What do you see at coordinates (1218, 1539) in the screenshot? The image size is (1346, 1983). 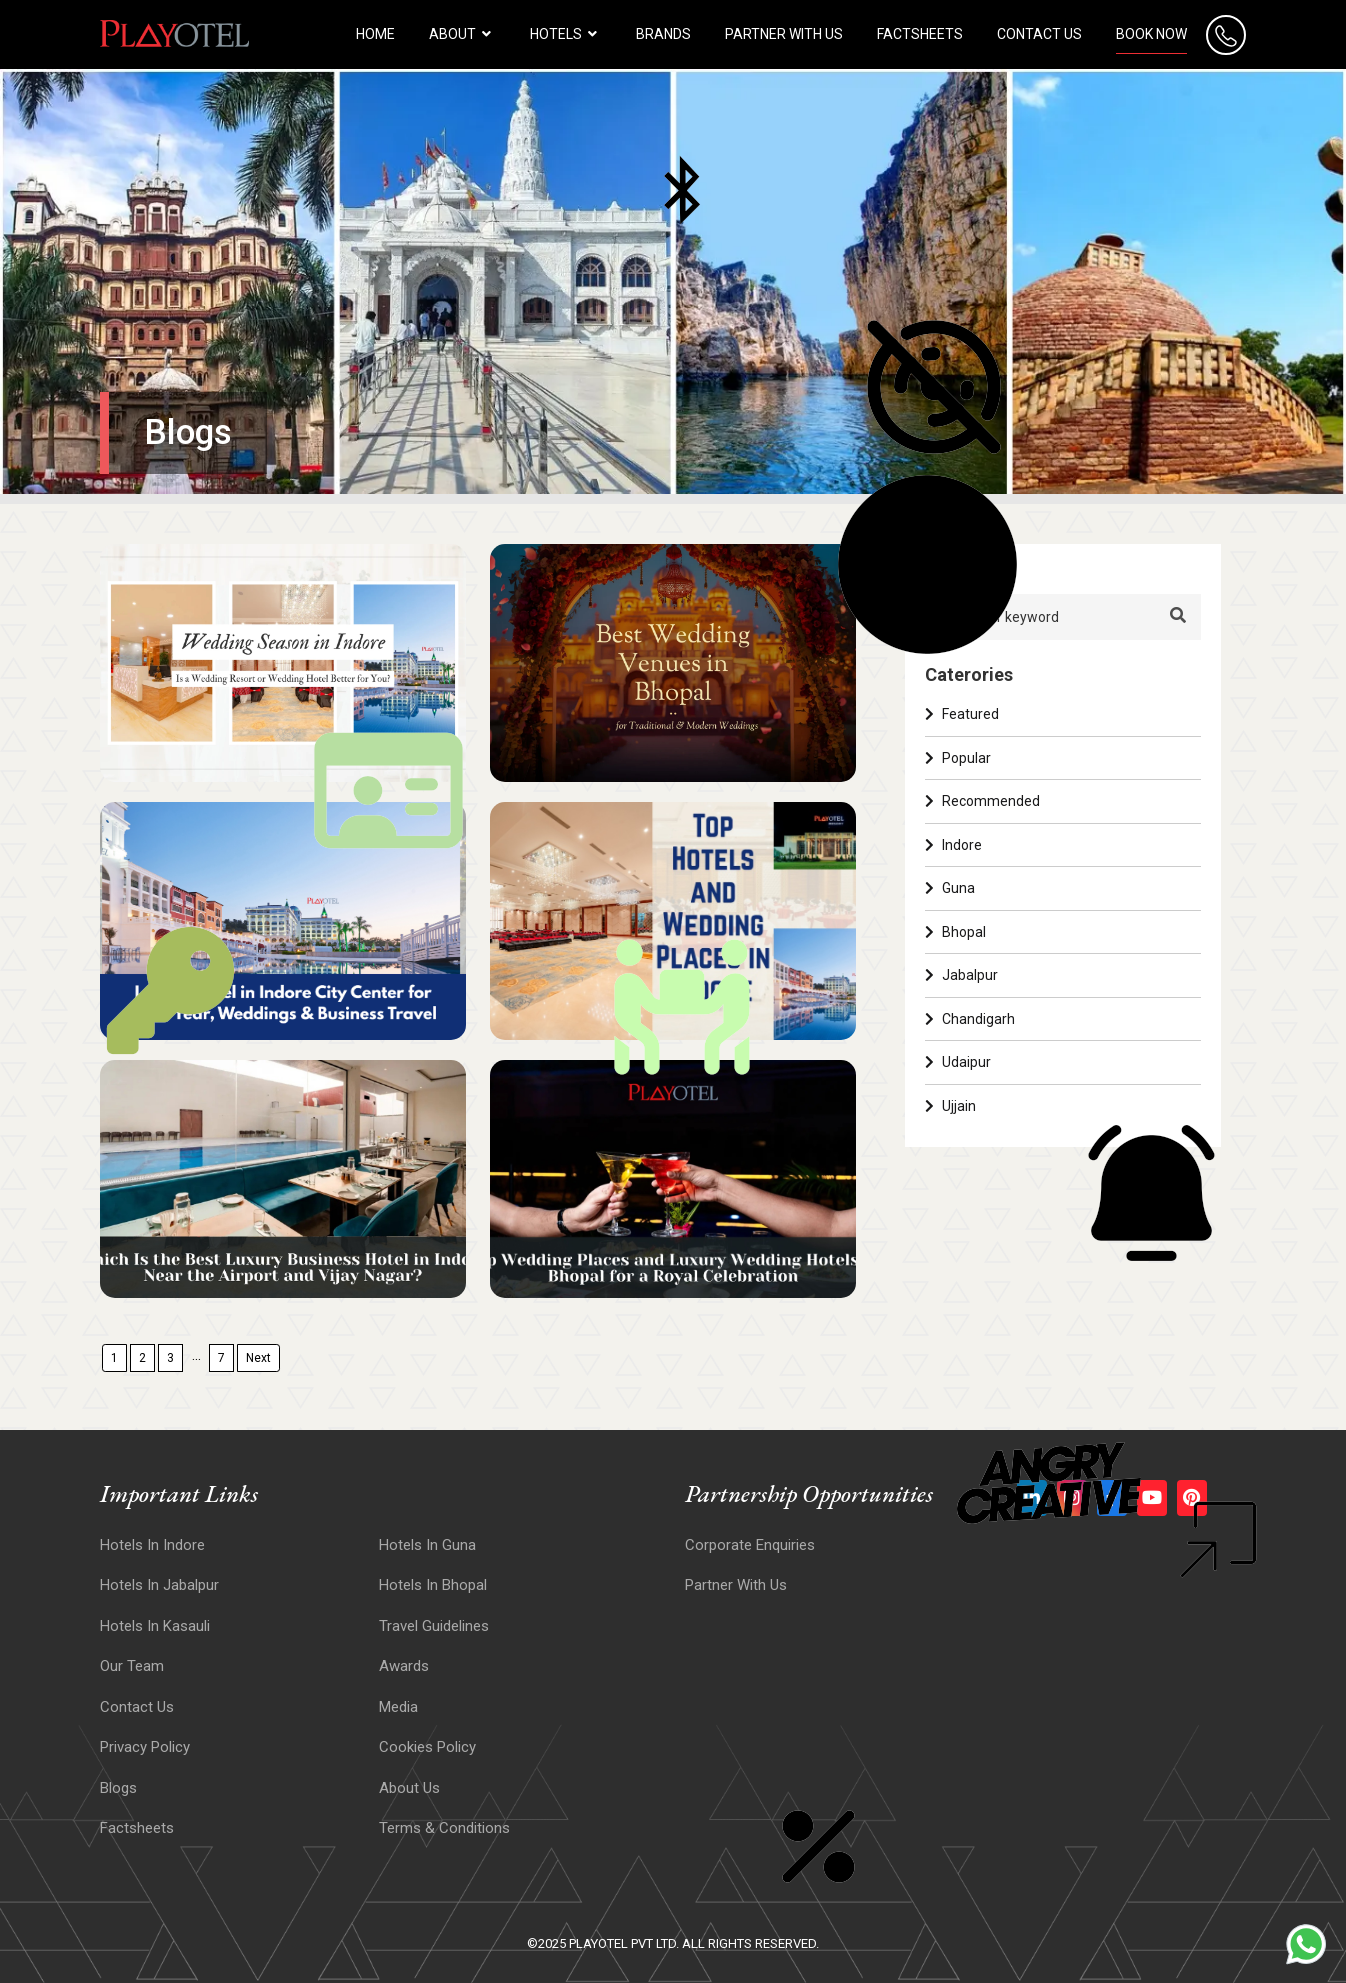 I see `import or bring content into the current view` at bounding box center [1218, 1539].